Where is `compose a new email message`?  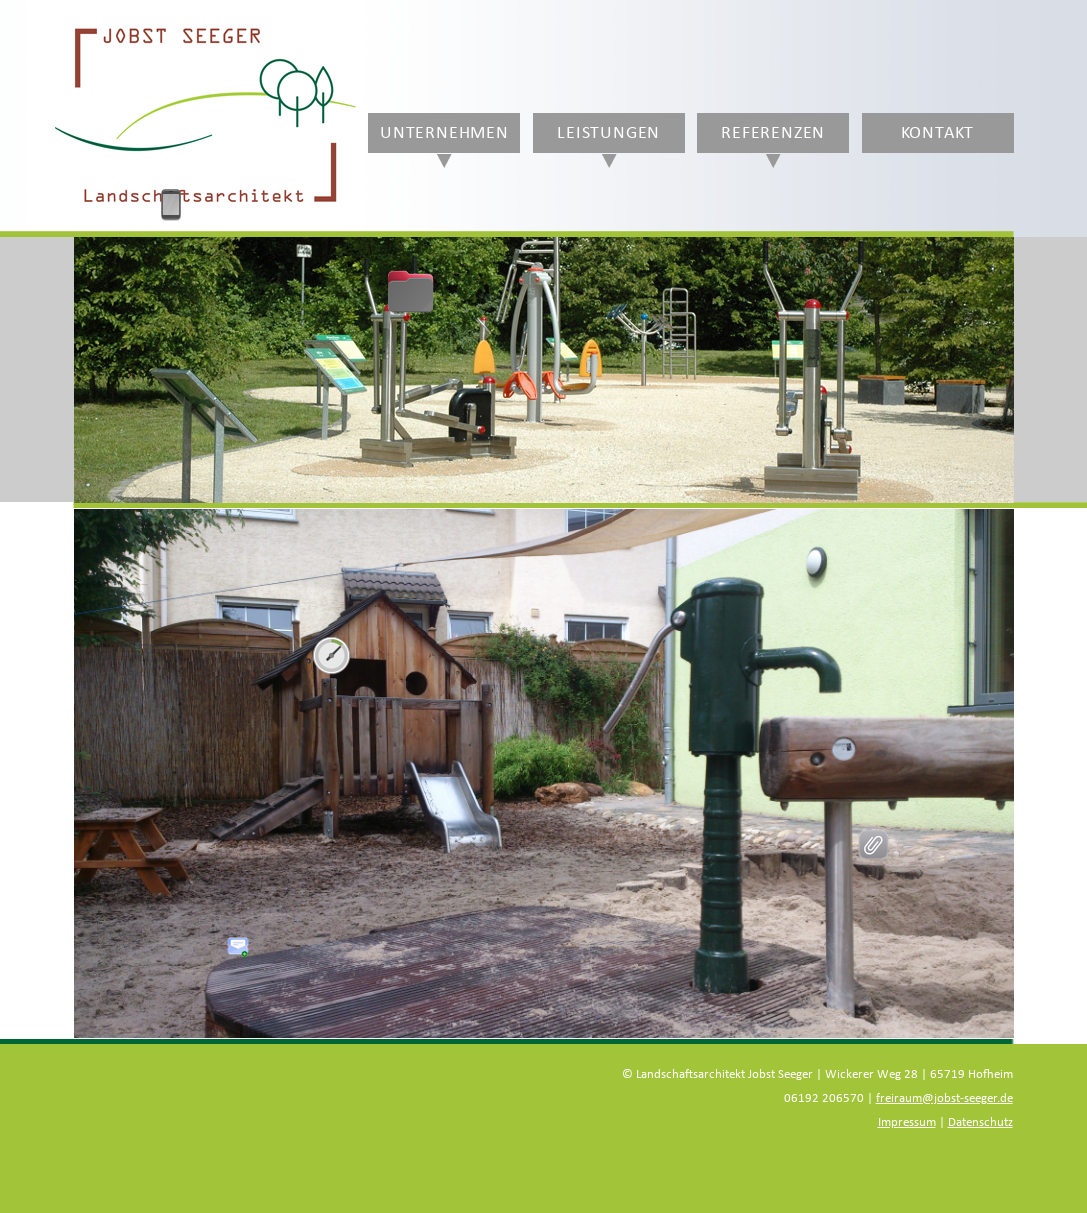 compose a new email message is located at coordinates (238, 946).